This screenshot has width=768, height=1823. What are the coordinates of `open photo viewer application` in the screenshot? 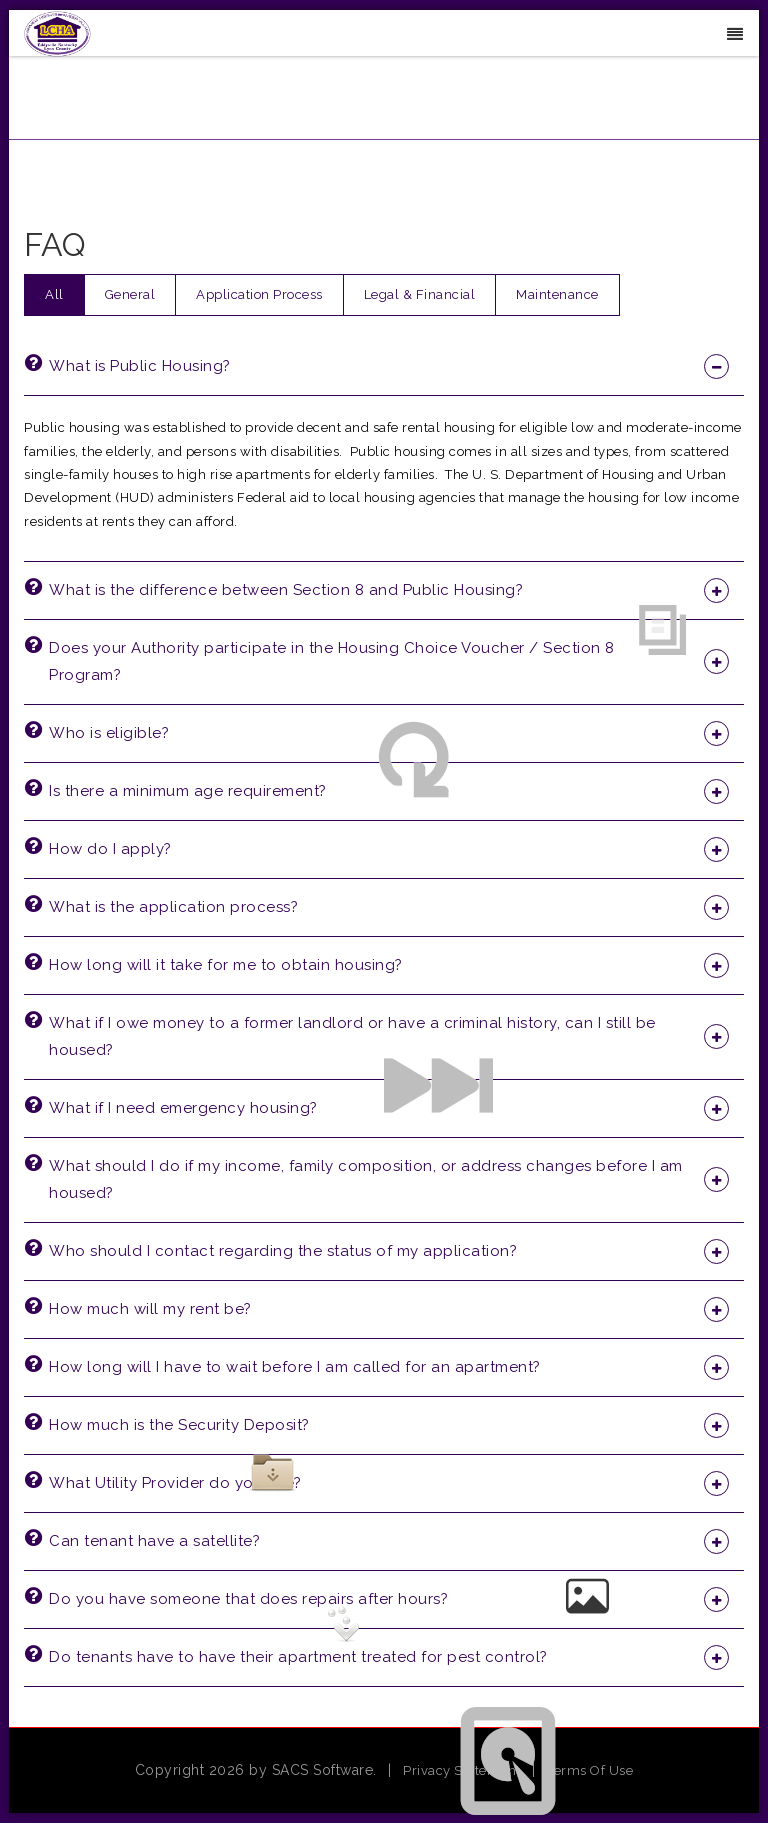 It's located at (587, 1597).